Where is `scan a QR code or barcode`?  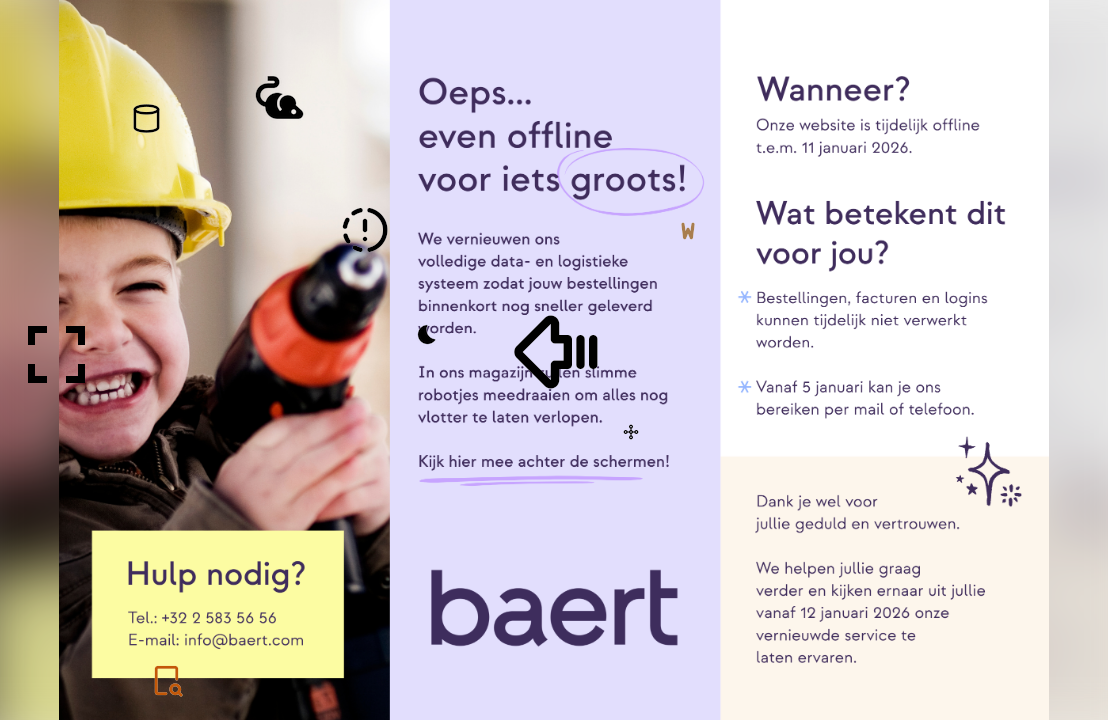
scan a QR code or barcode is located at coordinates (56, 354).